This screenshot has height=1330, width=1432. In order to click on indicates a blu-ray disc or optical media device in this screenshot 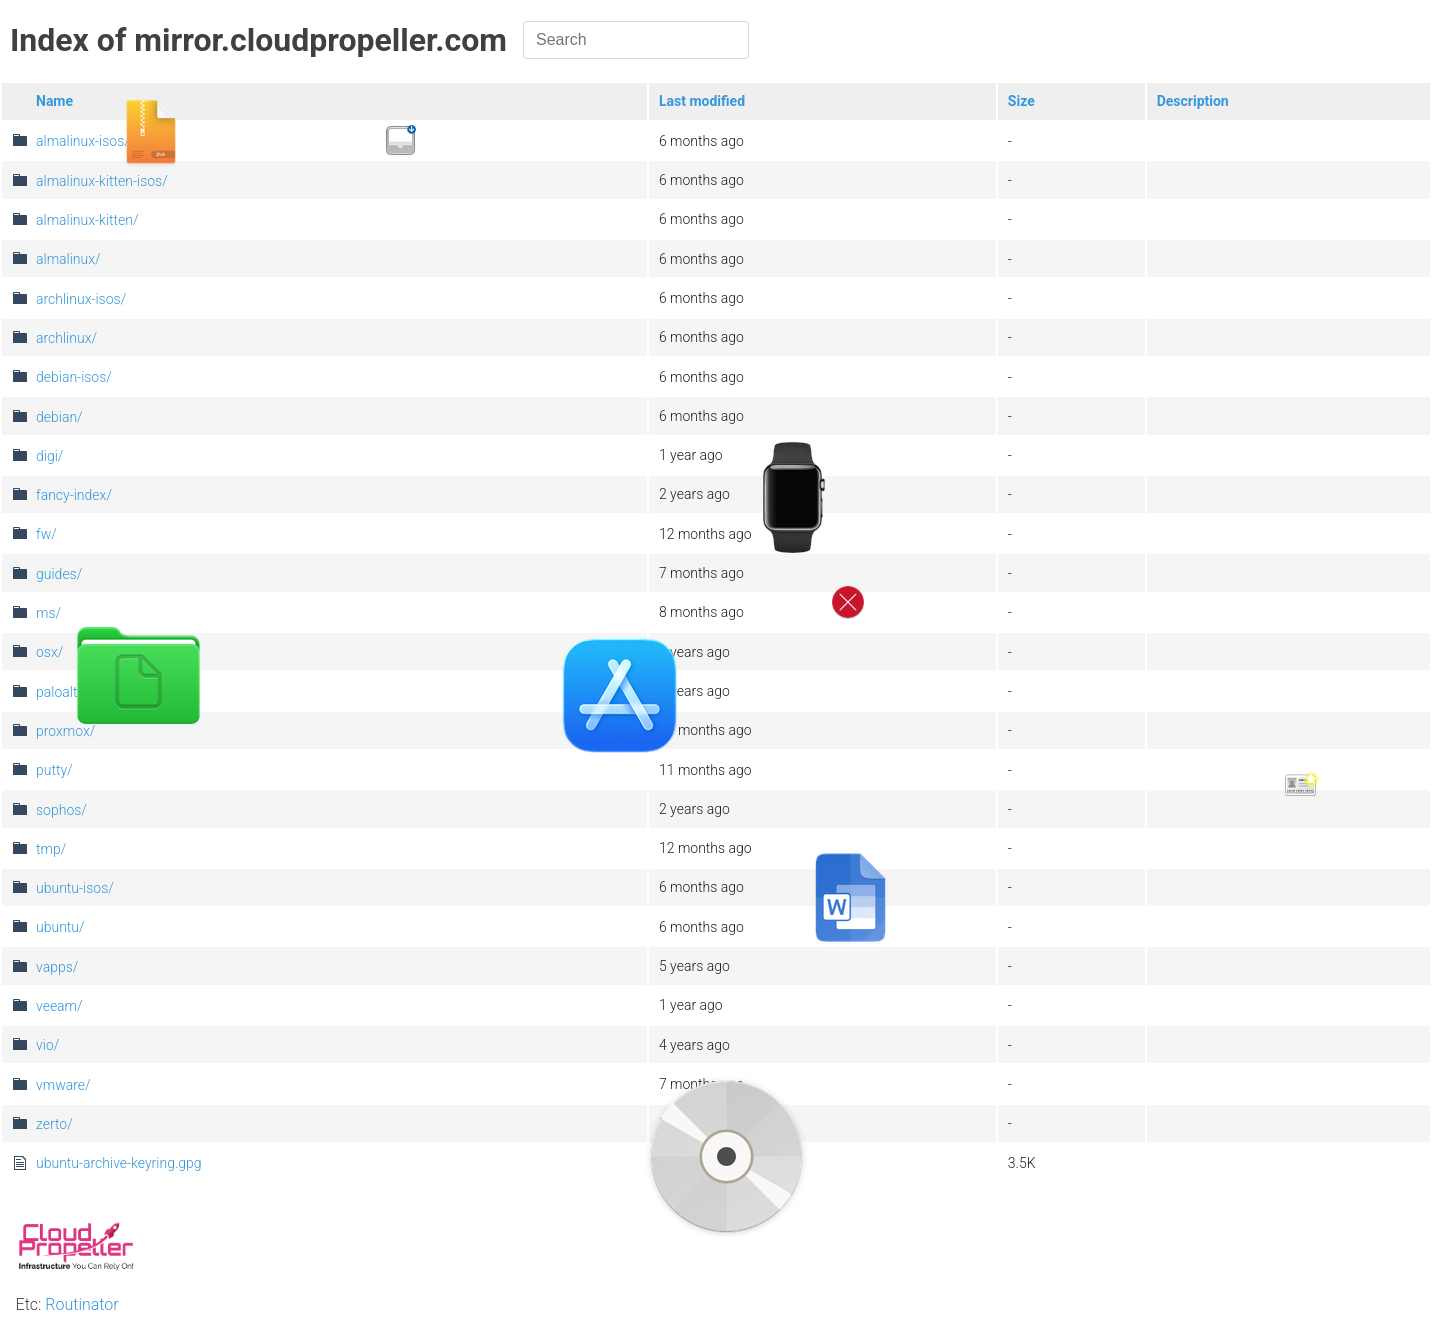, I will do `click(726, 1156)`.